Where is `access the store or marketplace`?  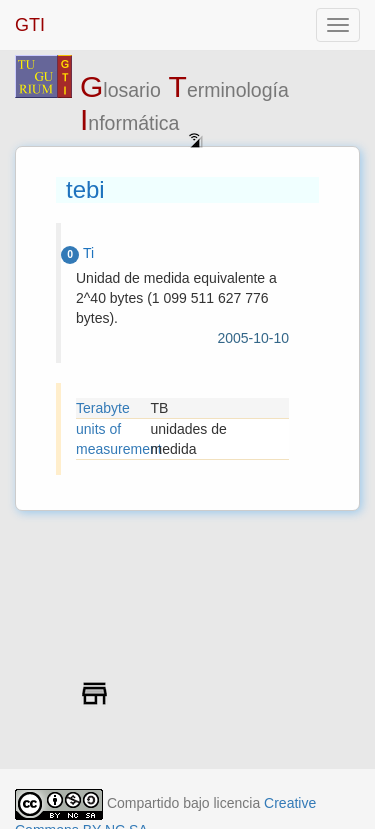 access the store or marketplace is located at coordinates (94, 693).